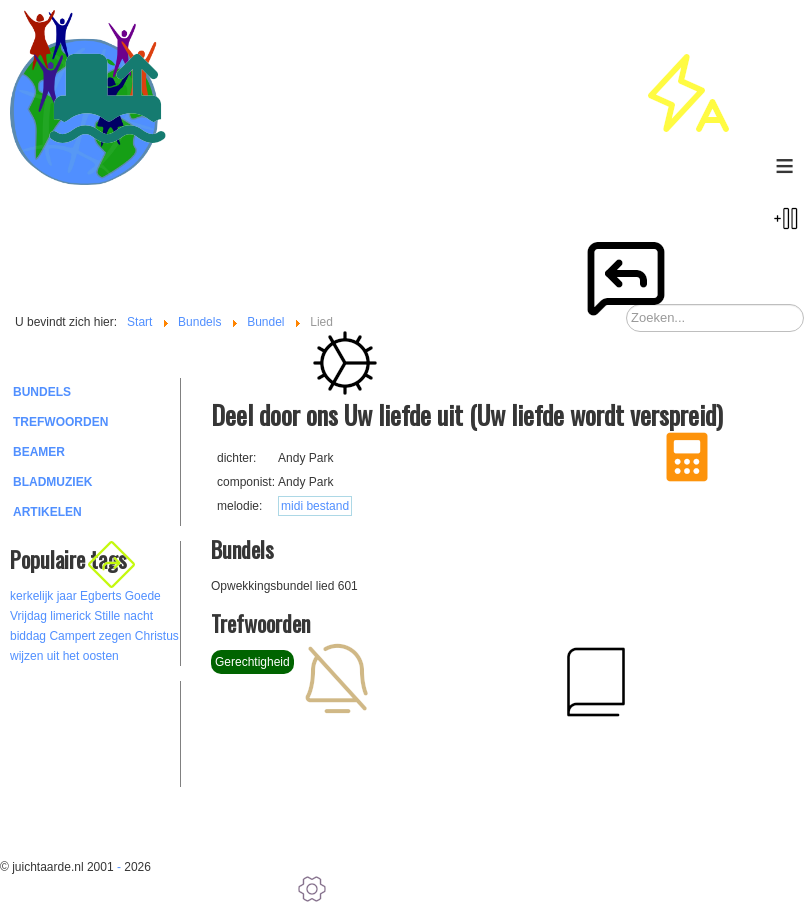 Image resolution: width=804 pixels, height=911 pixels. I want to click on reply to a message, so click(626, 277).